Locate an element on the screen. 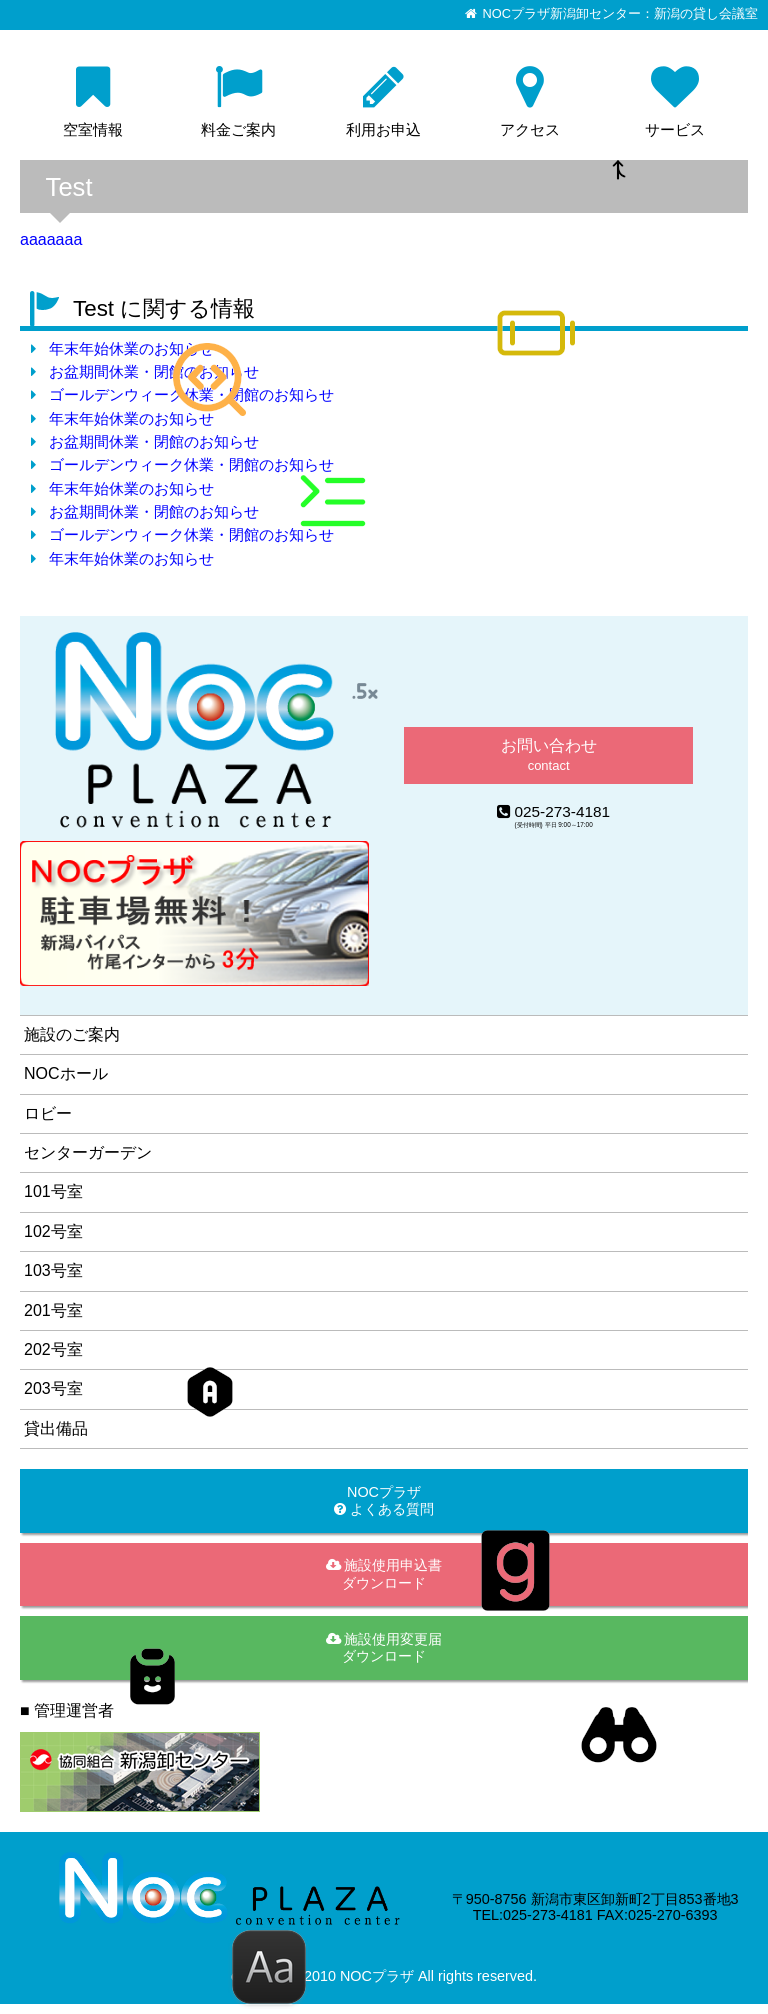 The height and width of the screenshot is (2014, 768). select option A in a multiple choice interface is located at coordinates (210, 1392).